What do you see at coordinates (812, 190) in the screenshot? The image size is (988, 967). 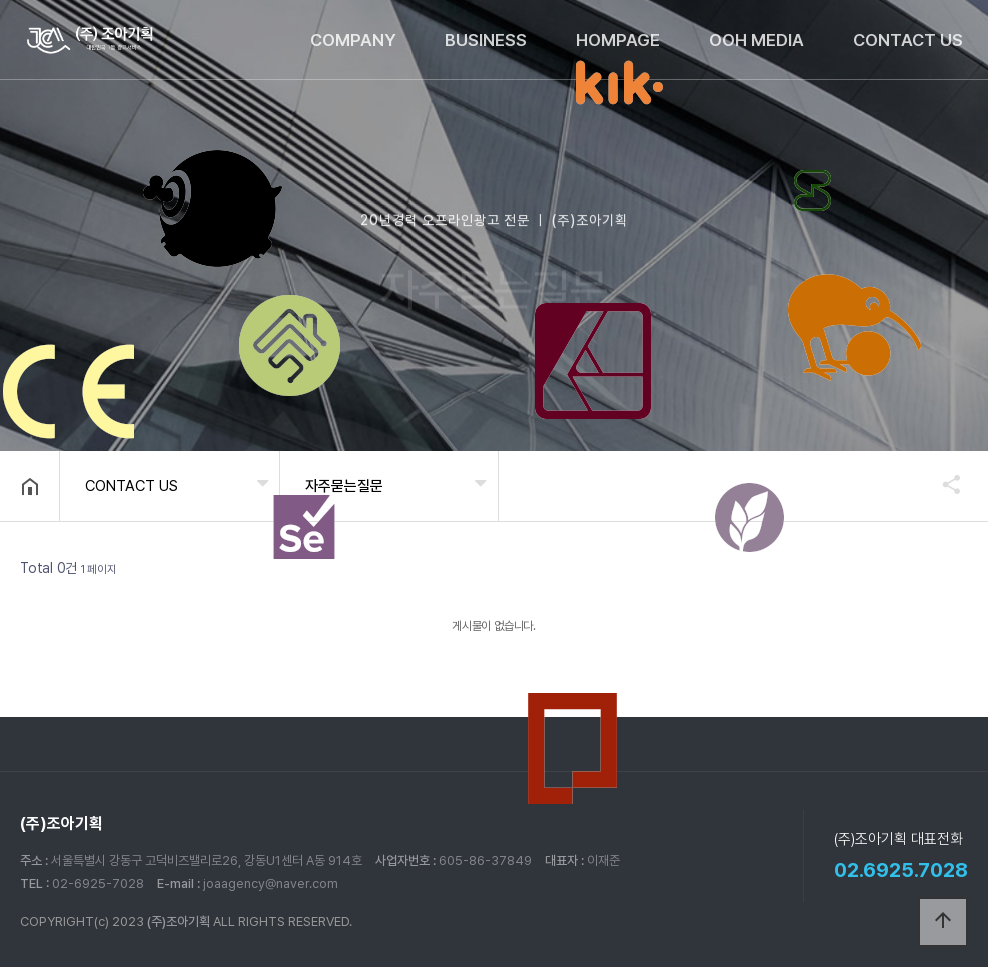 I see `open Session messaging app` at bounding box center [812, 190].